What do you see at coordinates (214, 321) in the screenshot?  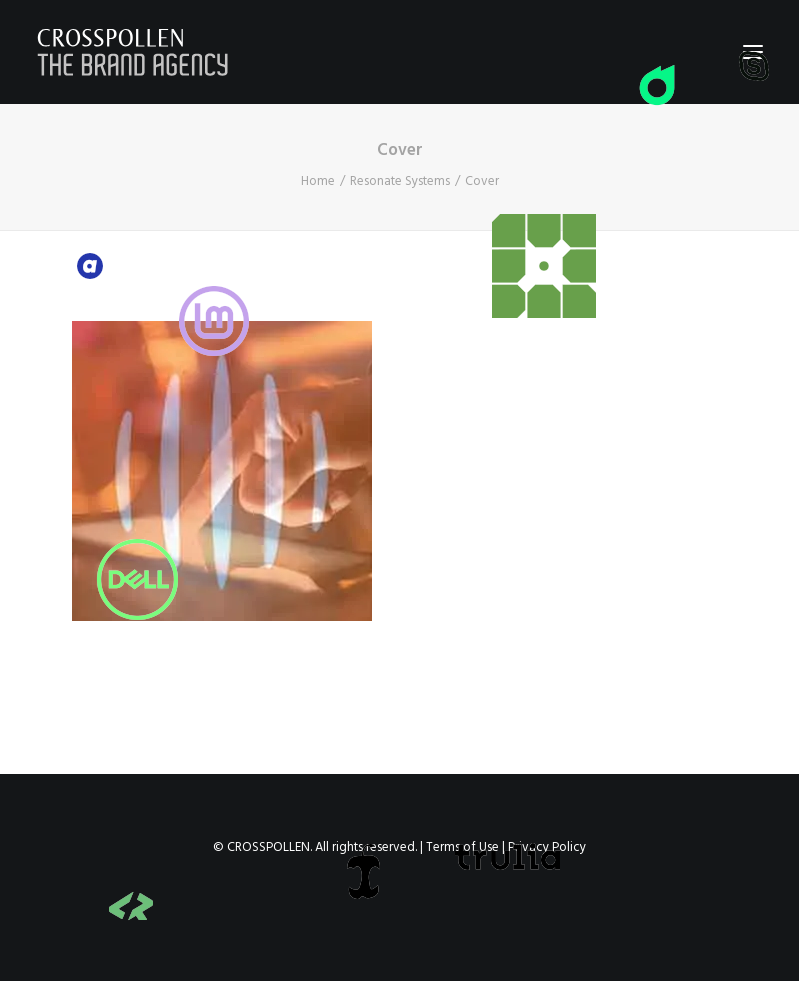 I see `Linux Mint operating system logo` at bounding box center [214, 321].